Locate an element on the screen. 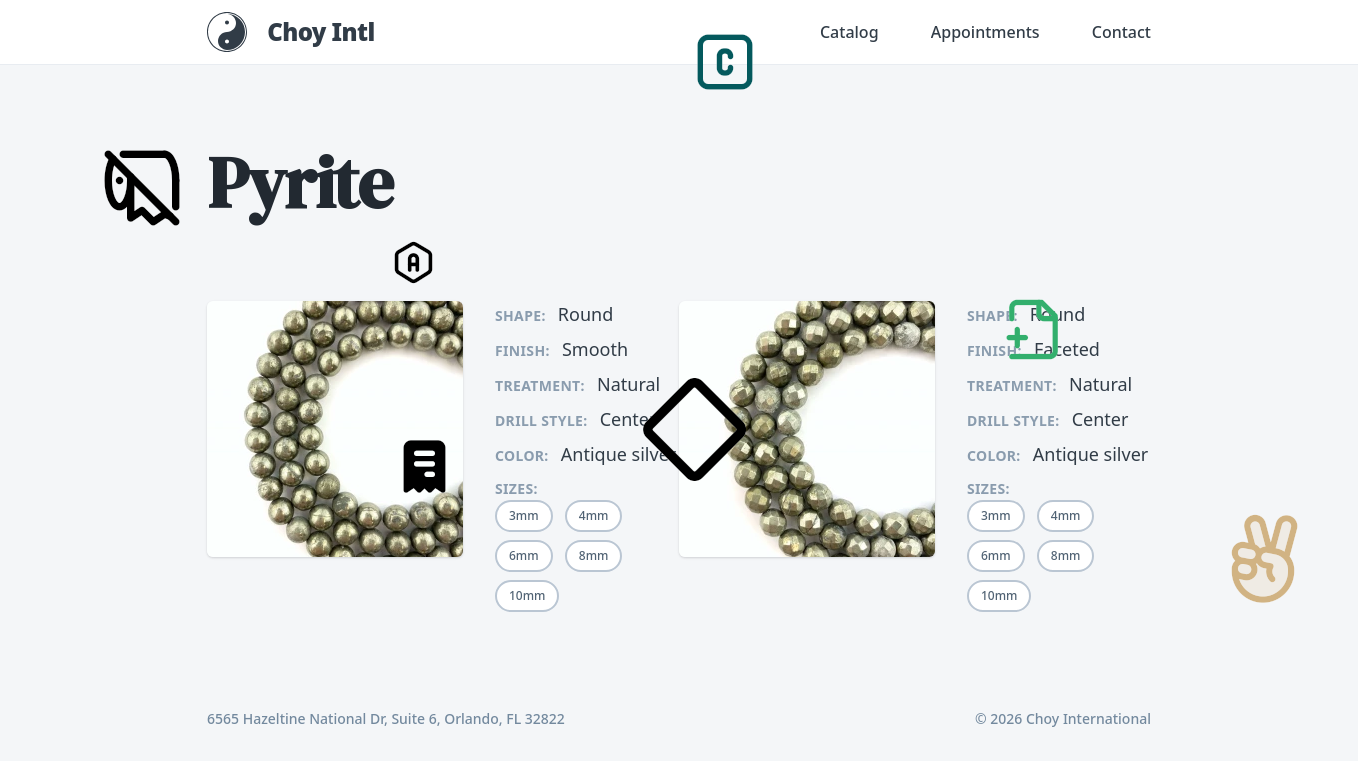 This screenshot has height=761, width=1358. select option A in a multi-choice interface is located at coordinates (413, 262).